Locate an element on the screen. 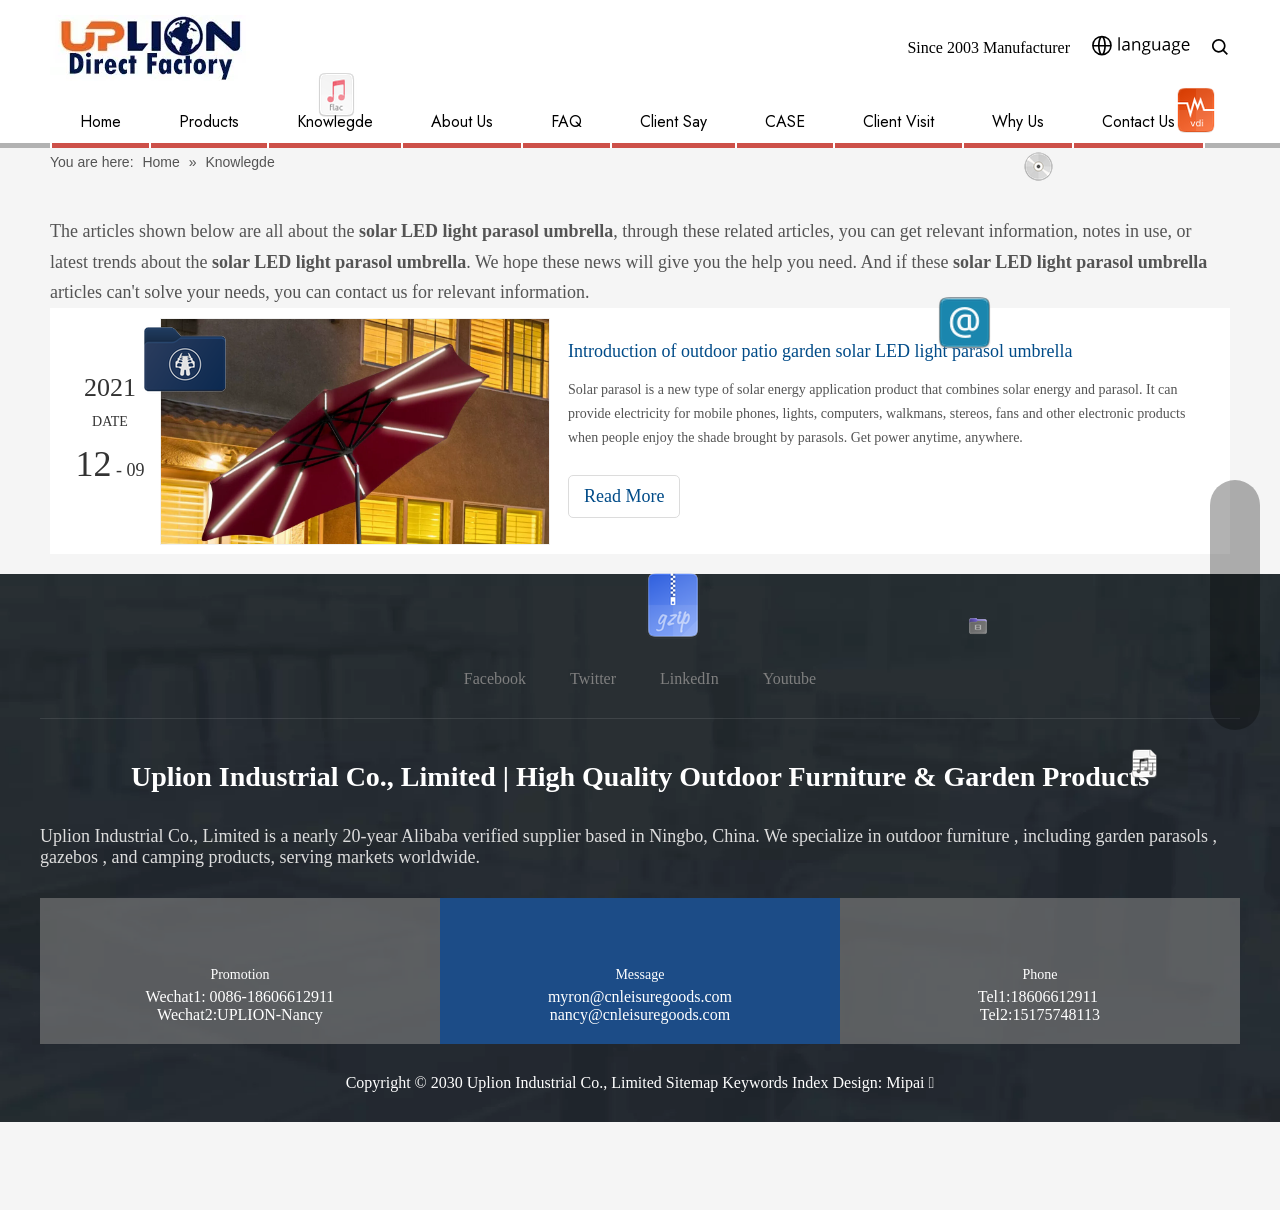 The height and width of the screenshot is (1210, 1280). open your videos folder is located at coordinates (978, 626).